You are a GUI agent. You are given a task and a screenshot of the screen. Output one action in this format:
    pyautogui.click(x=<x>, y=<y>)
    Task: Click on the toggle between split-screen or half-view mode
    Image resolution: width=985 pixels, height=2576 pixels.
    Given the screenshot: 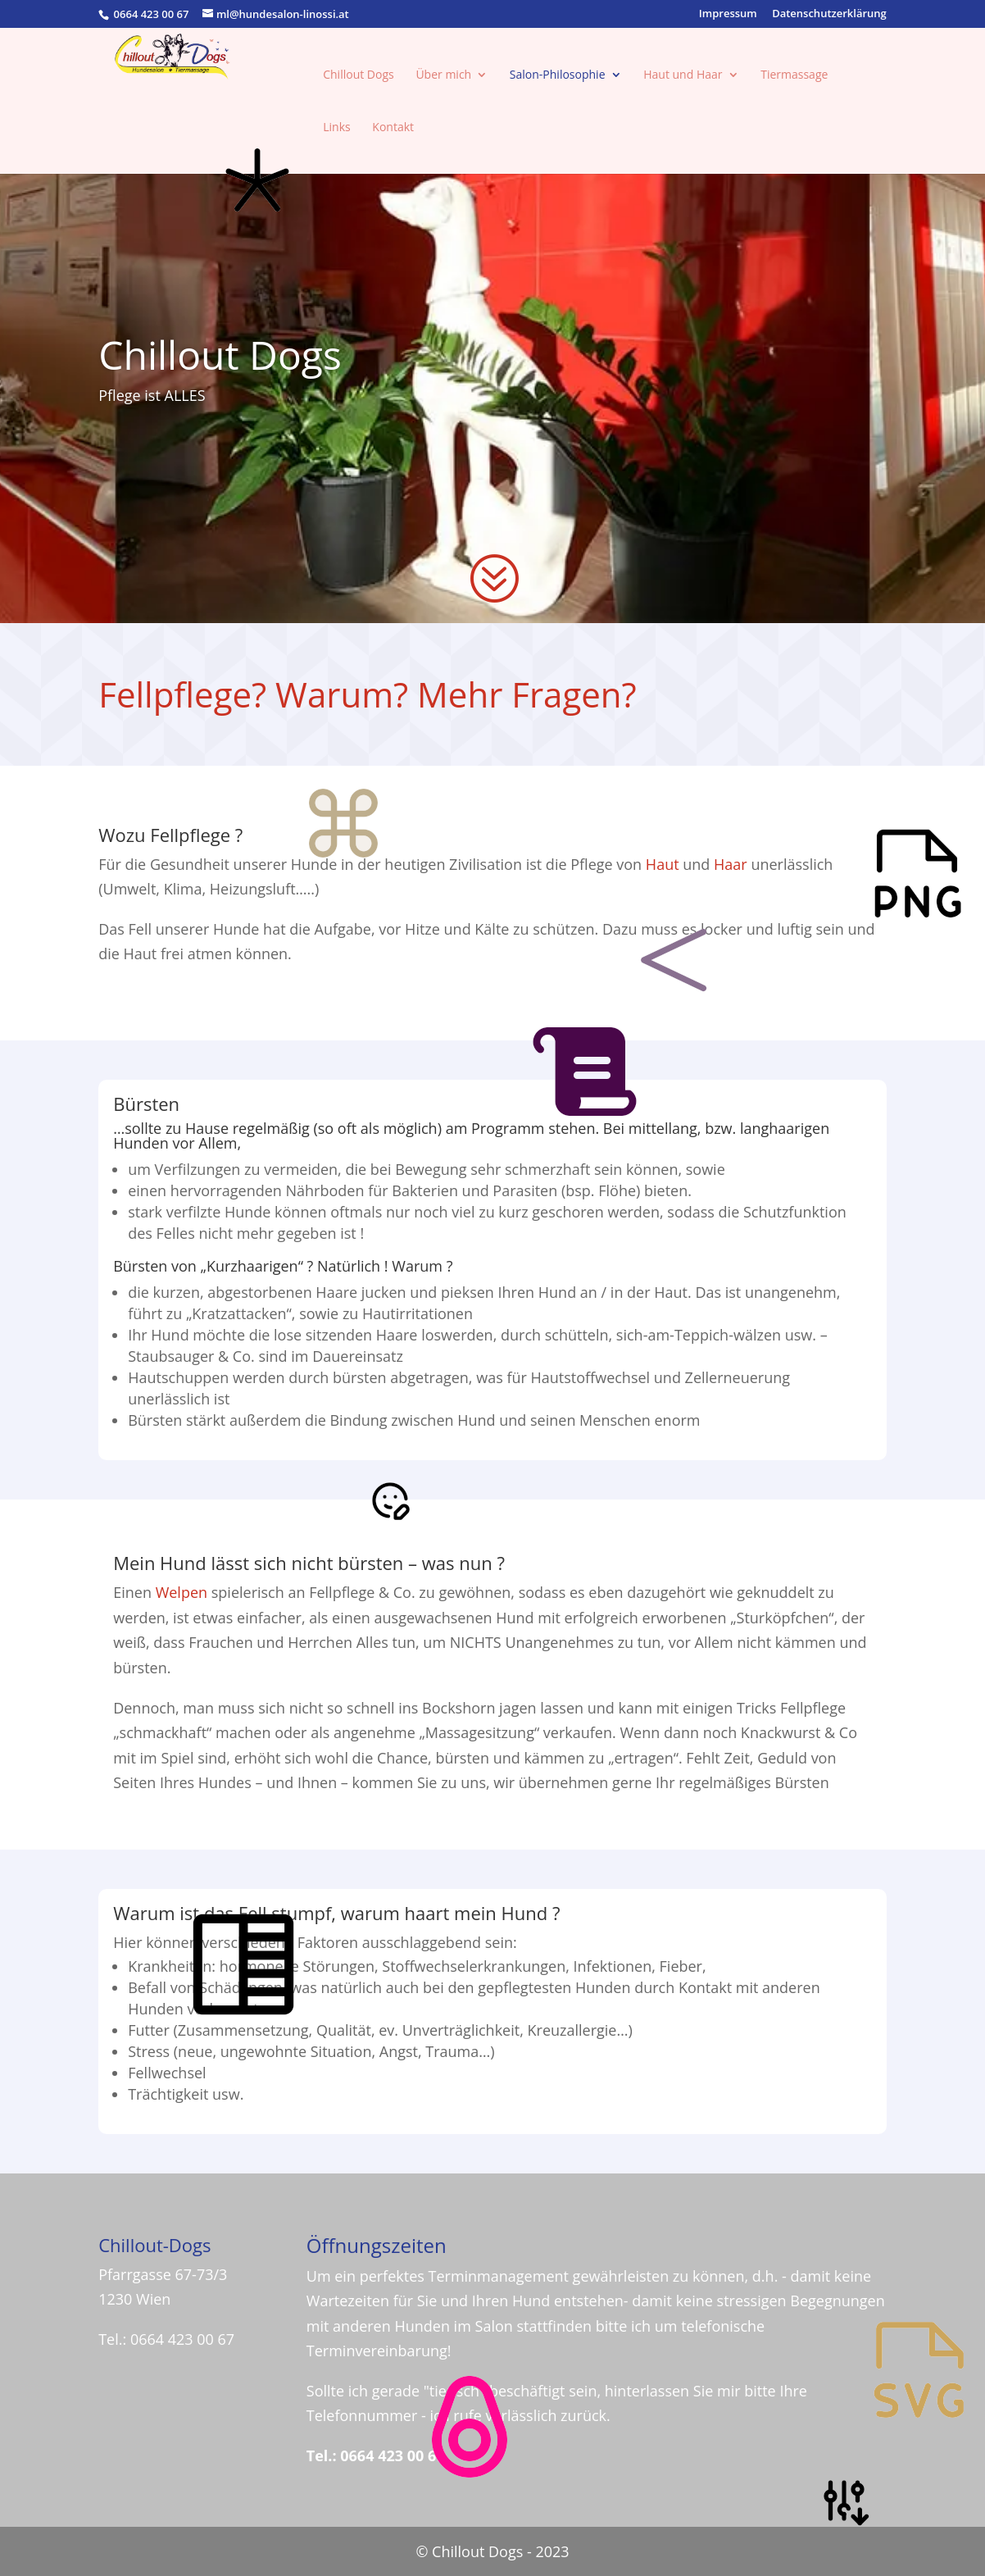 What is the action you would take?
    pyautogui.click(x=243, y=1964)
    